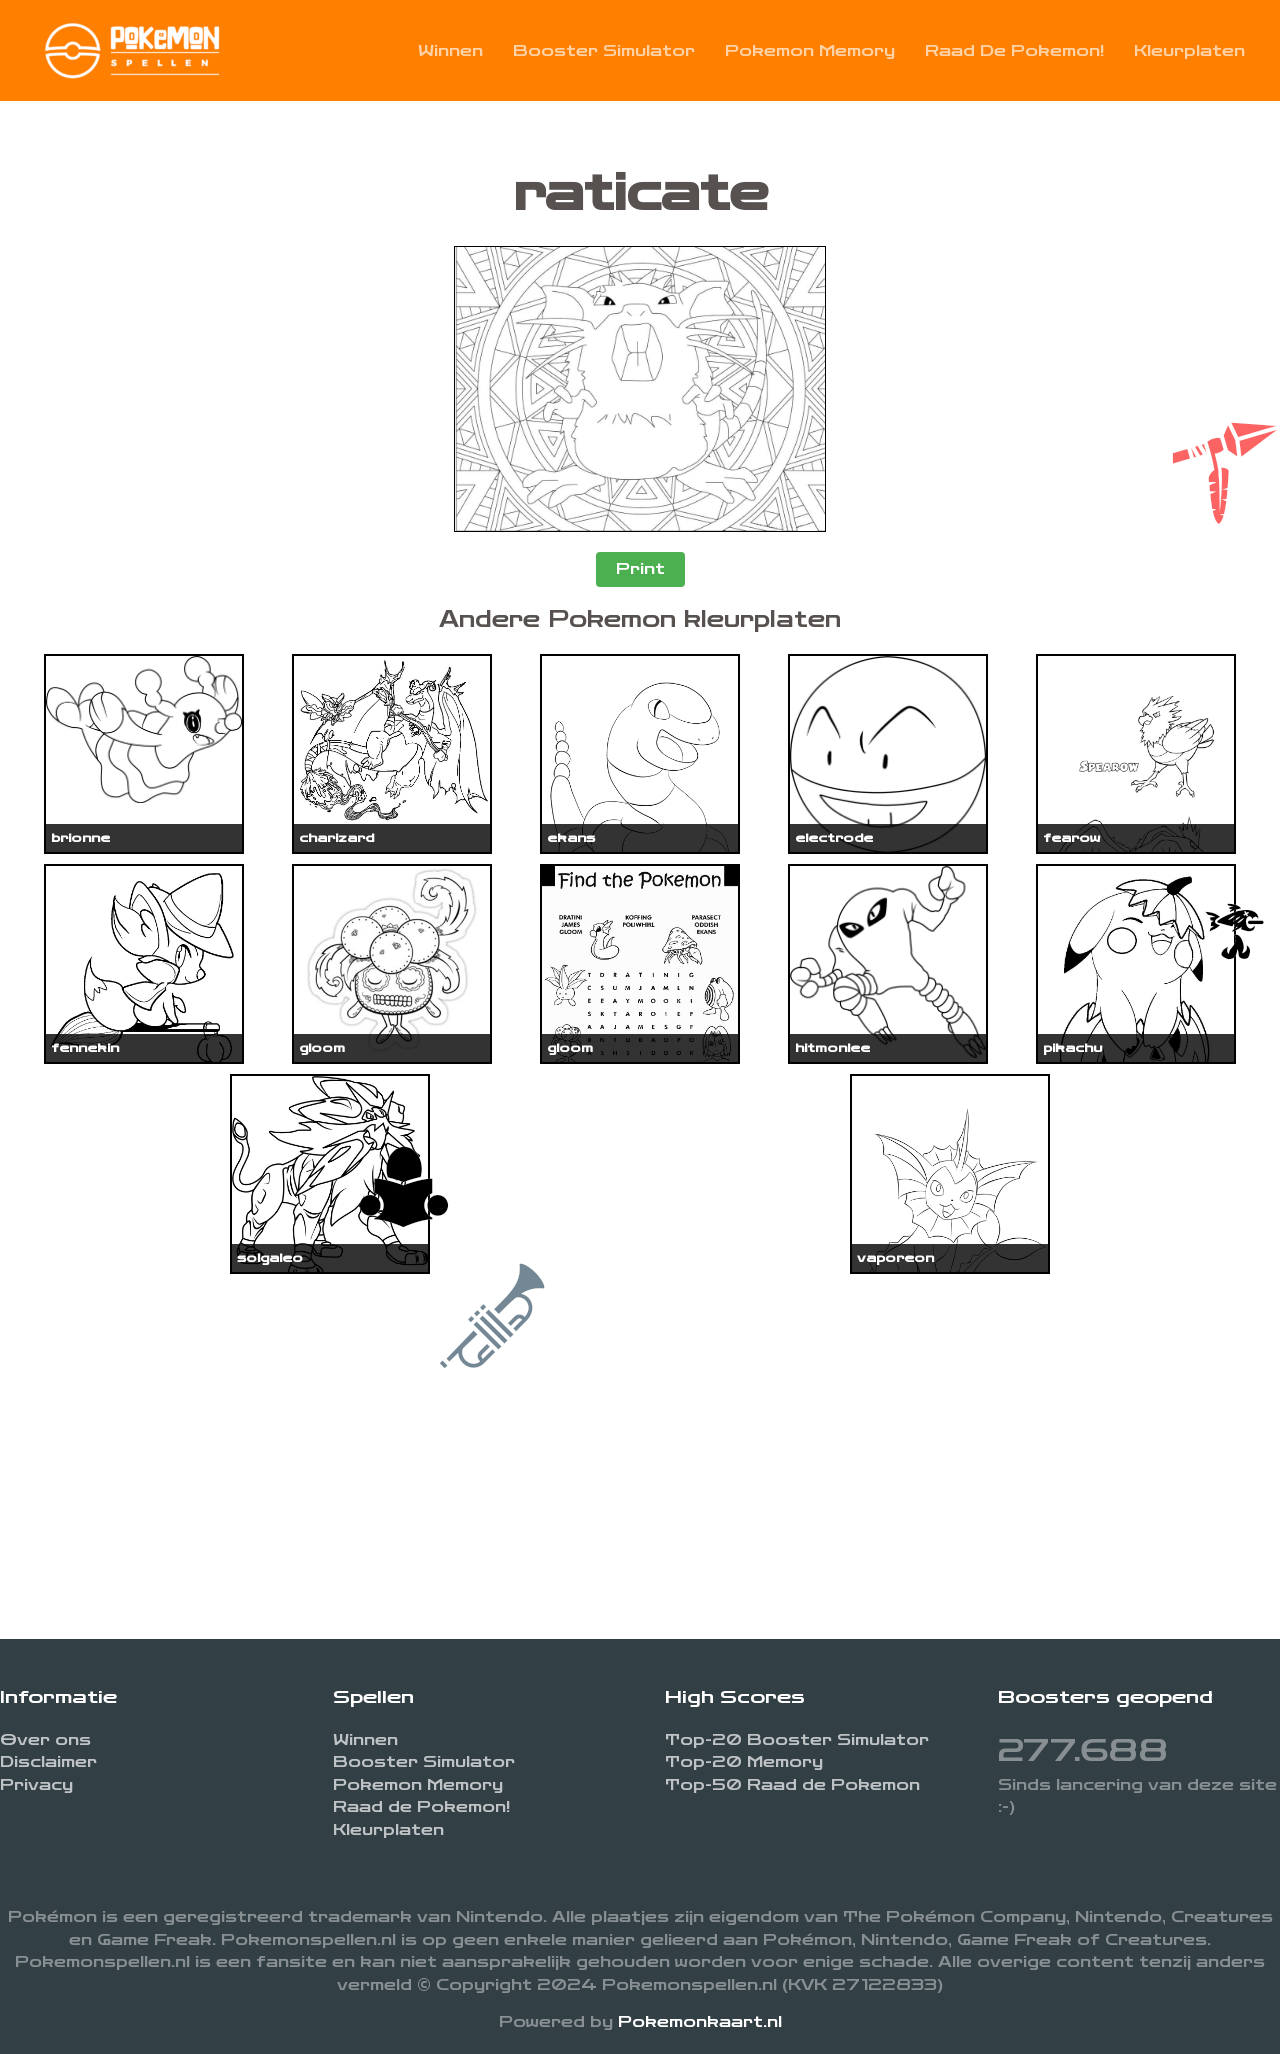 The height and width of the screenshot is (2054, 1280). What do you see at coordinates (1234, 931) in the screenshot?
I see `cooked fish item in game inventory` at bounding box center [1234, 931].